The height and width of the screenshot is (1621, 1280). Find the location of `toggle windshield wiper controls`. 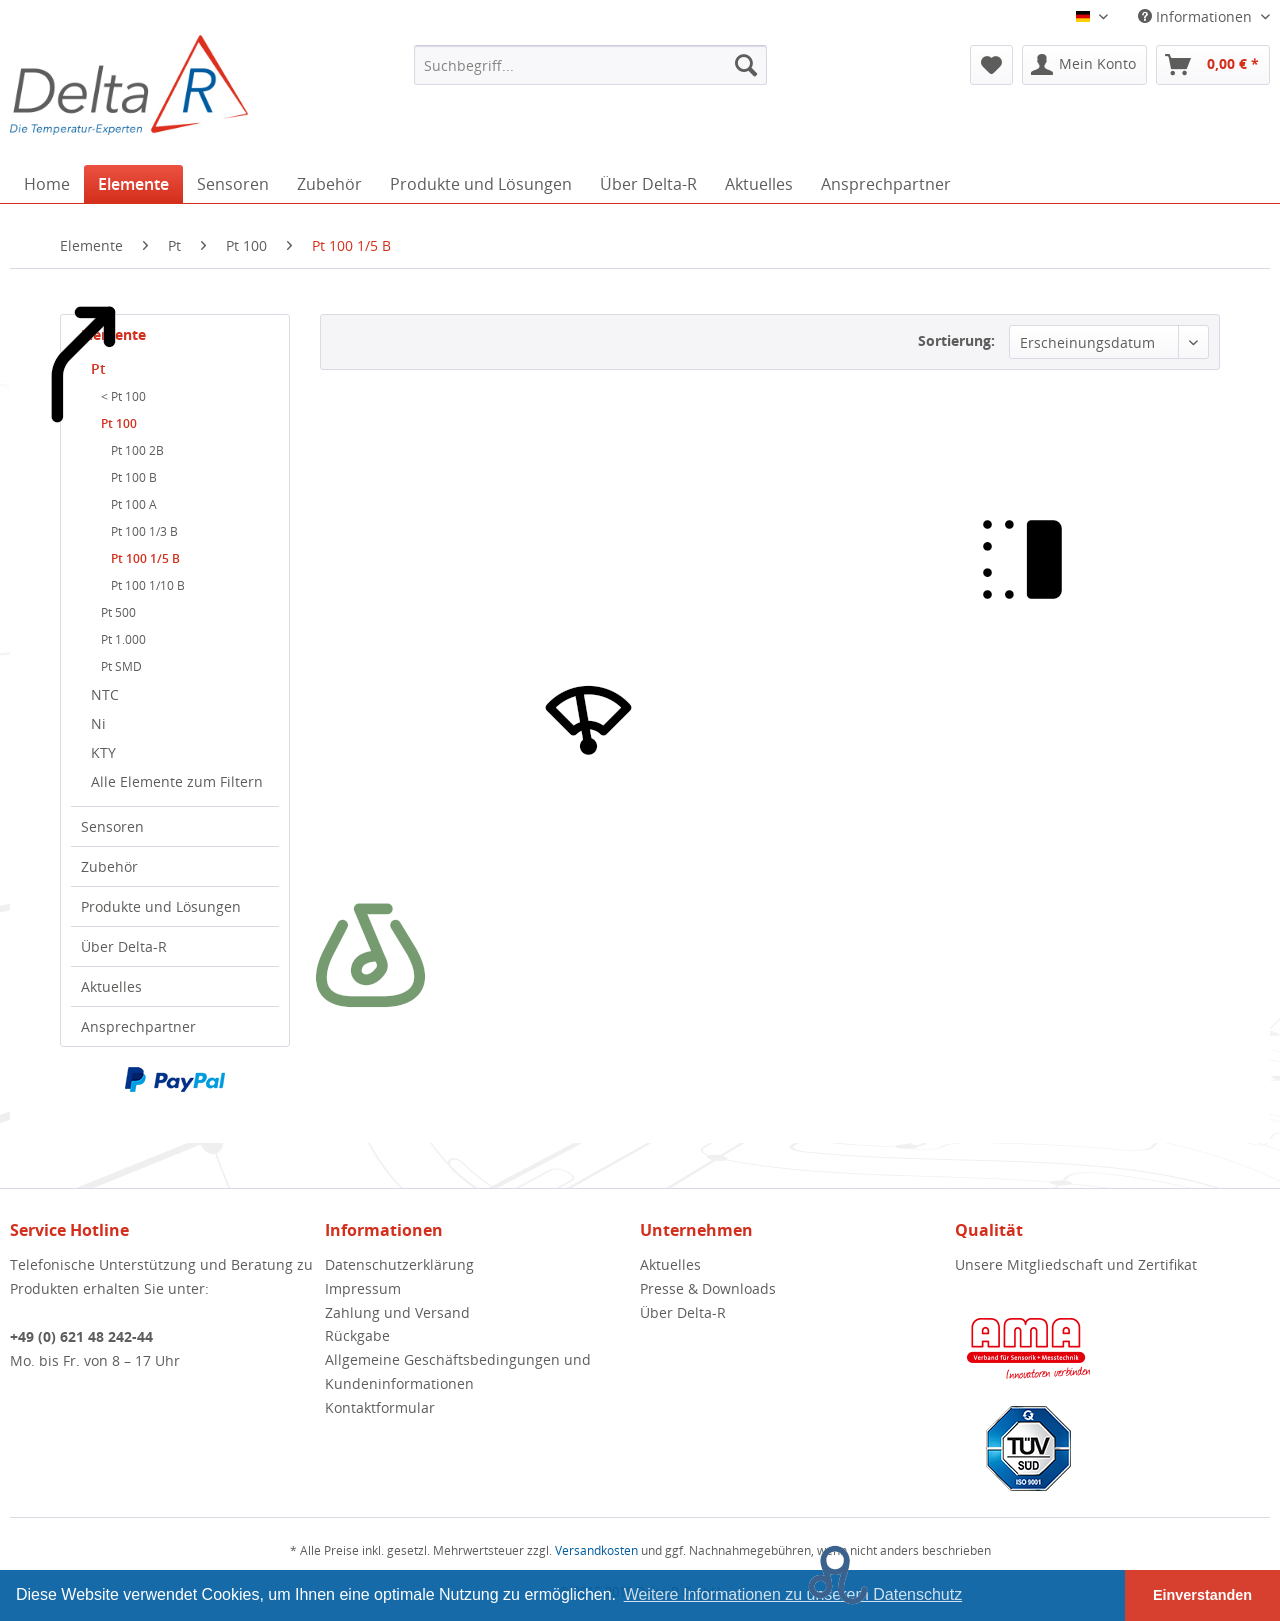

toggle windshield wiper controls is located at coordinates (588, 720).